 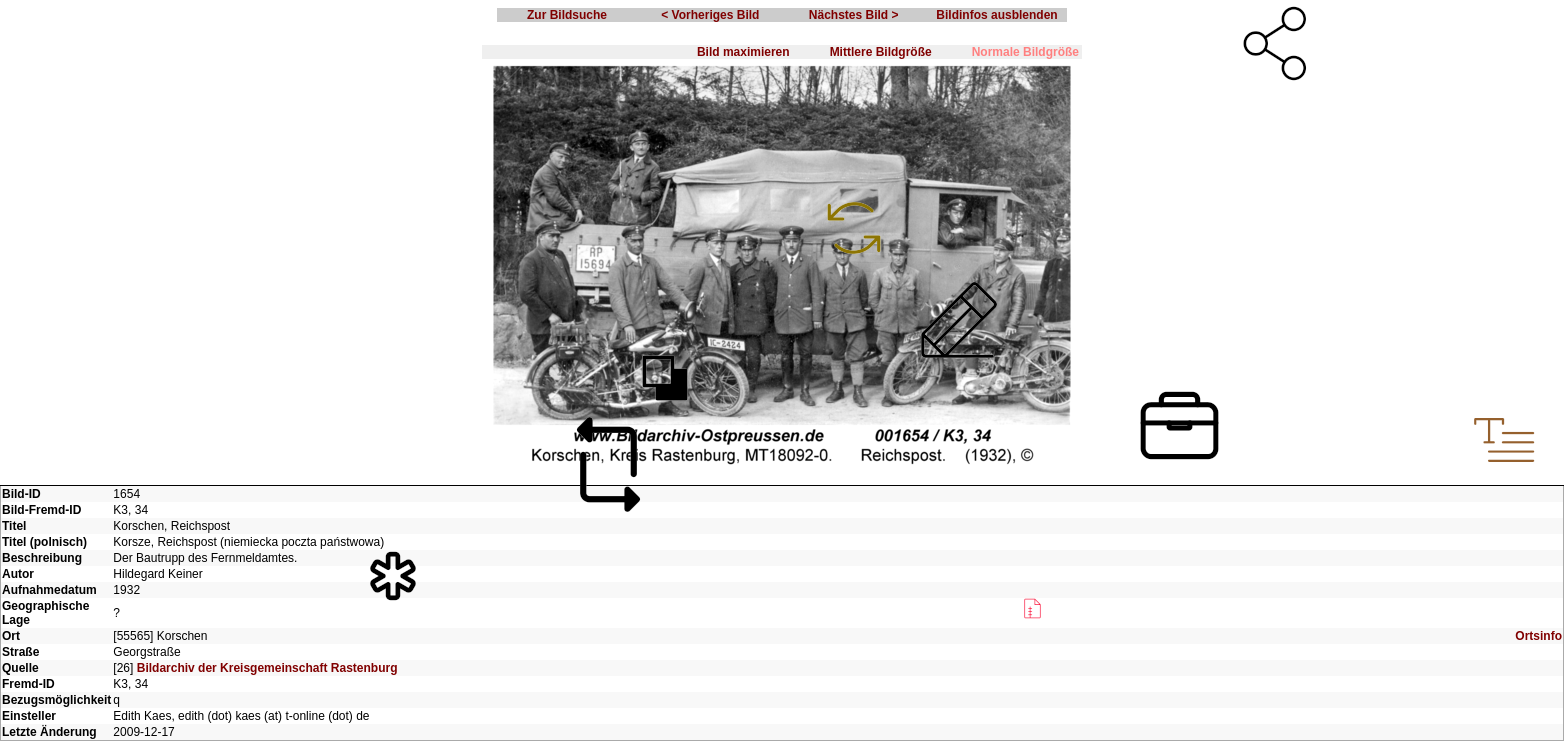 I want to click on read new york times article, so click(x=1503, y=440).